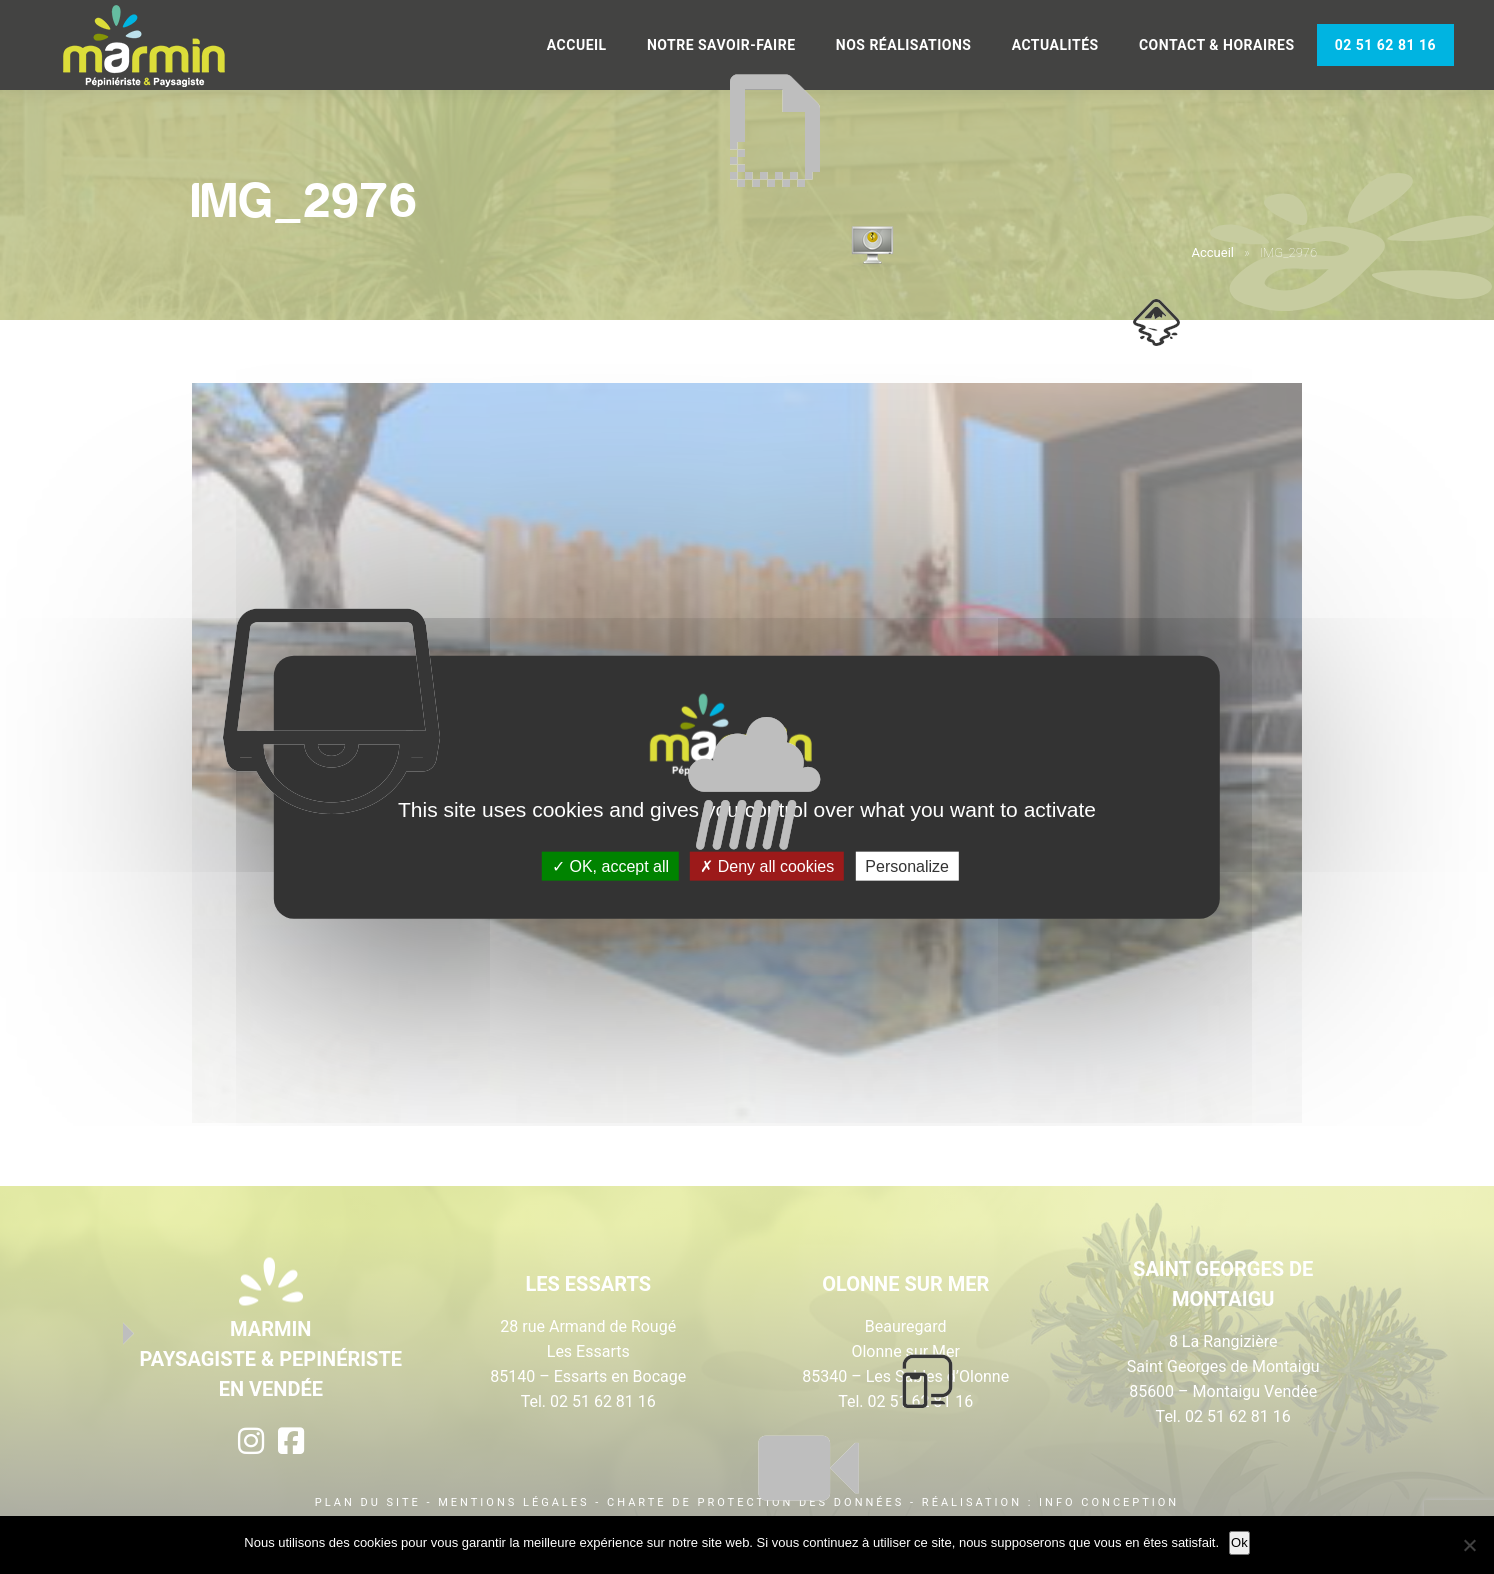 Image resolution: width=1494 pixels, height=1574 pixels. Describe the element at coordinates (927, 1379) in the screenshot. I see `link or sync devices together` at that location.